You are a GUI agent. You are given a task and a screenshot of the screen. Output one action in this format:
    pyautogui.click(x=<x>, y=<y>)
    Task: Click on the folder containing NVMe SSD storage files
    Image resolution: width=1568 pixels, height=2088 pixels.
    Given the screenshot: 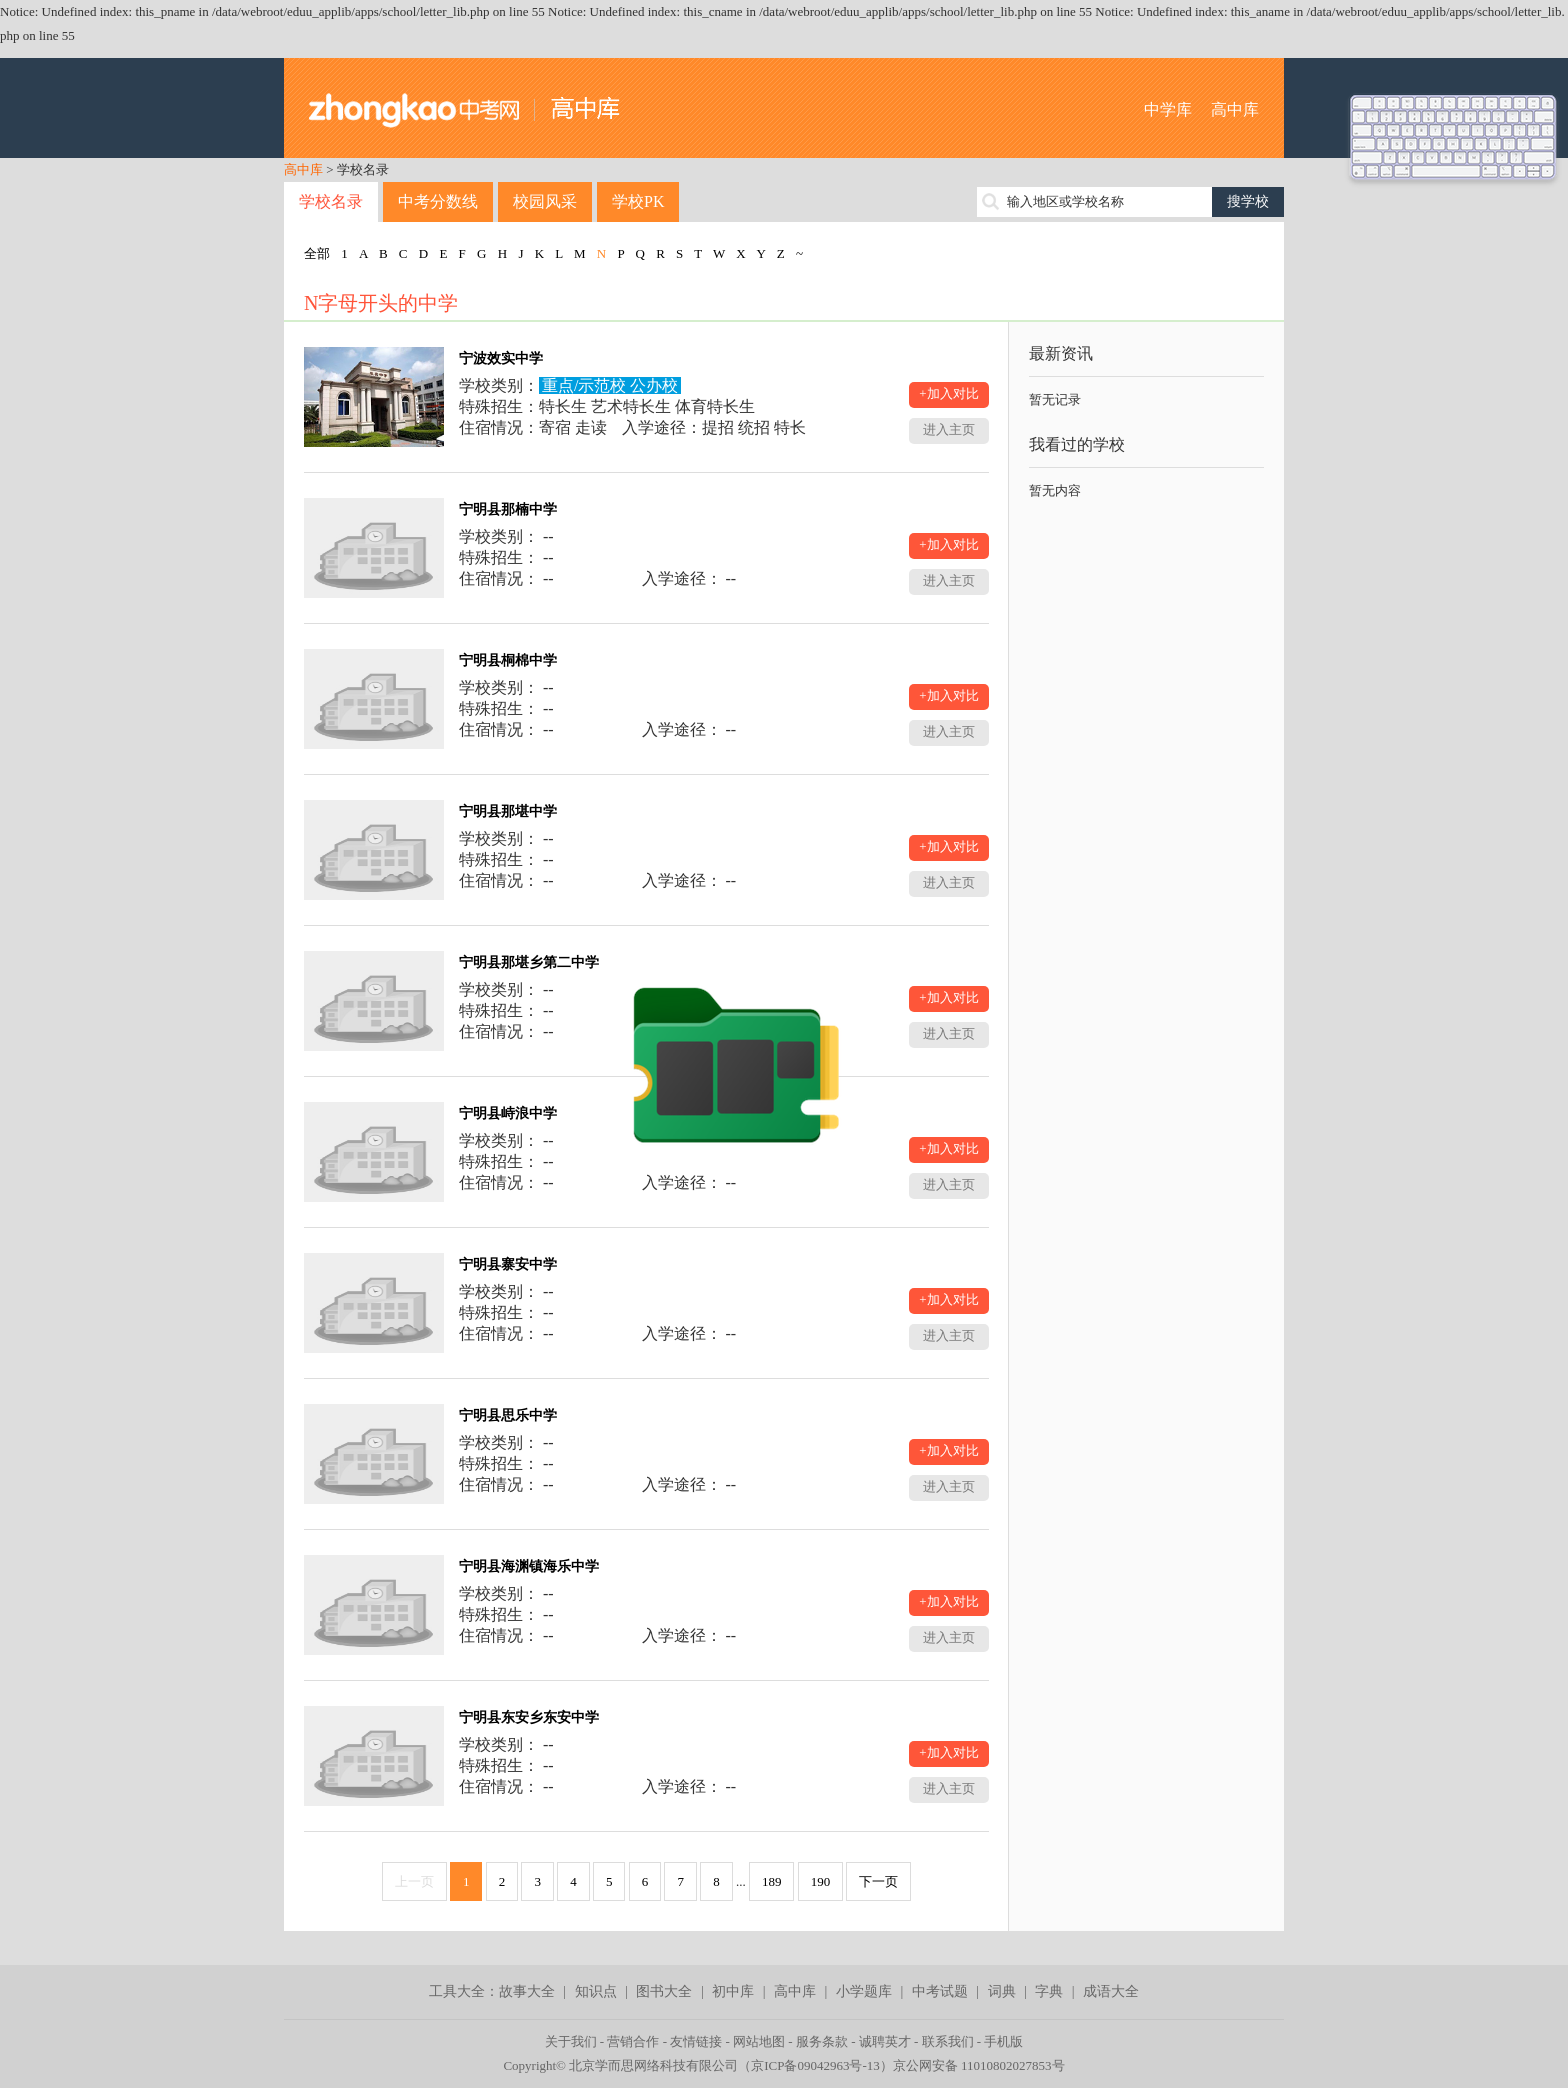 What is the action you would take?
    pyautogui.click(x=731, y=1070)
    